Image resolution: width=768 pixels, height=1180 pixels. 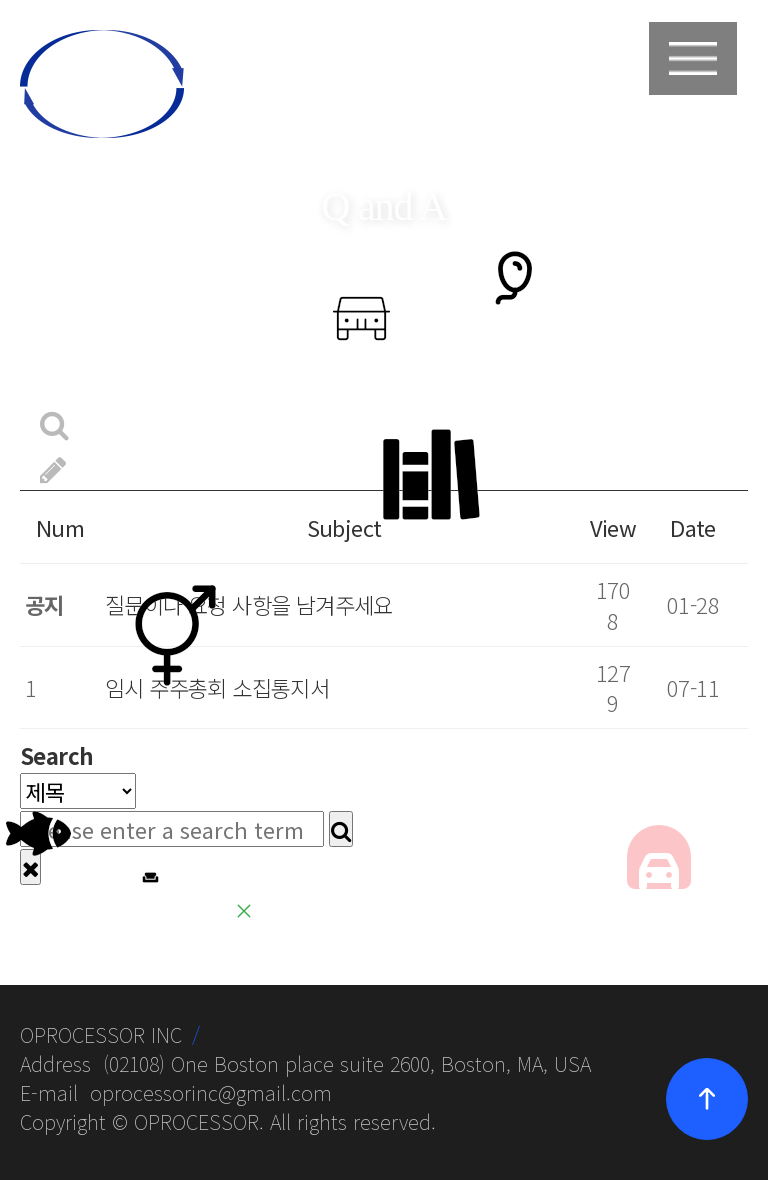 What do you see at coordinates (38, 833) in the screenshot?
I see `access aquarium or fish-related features` at bounding box center [38, 833].